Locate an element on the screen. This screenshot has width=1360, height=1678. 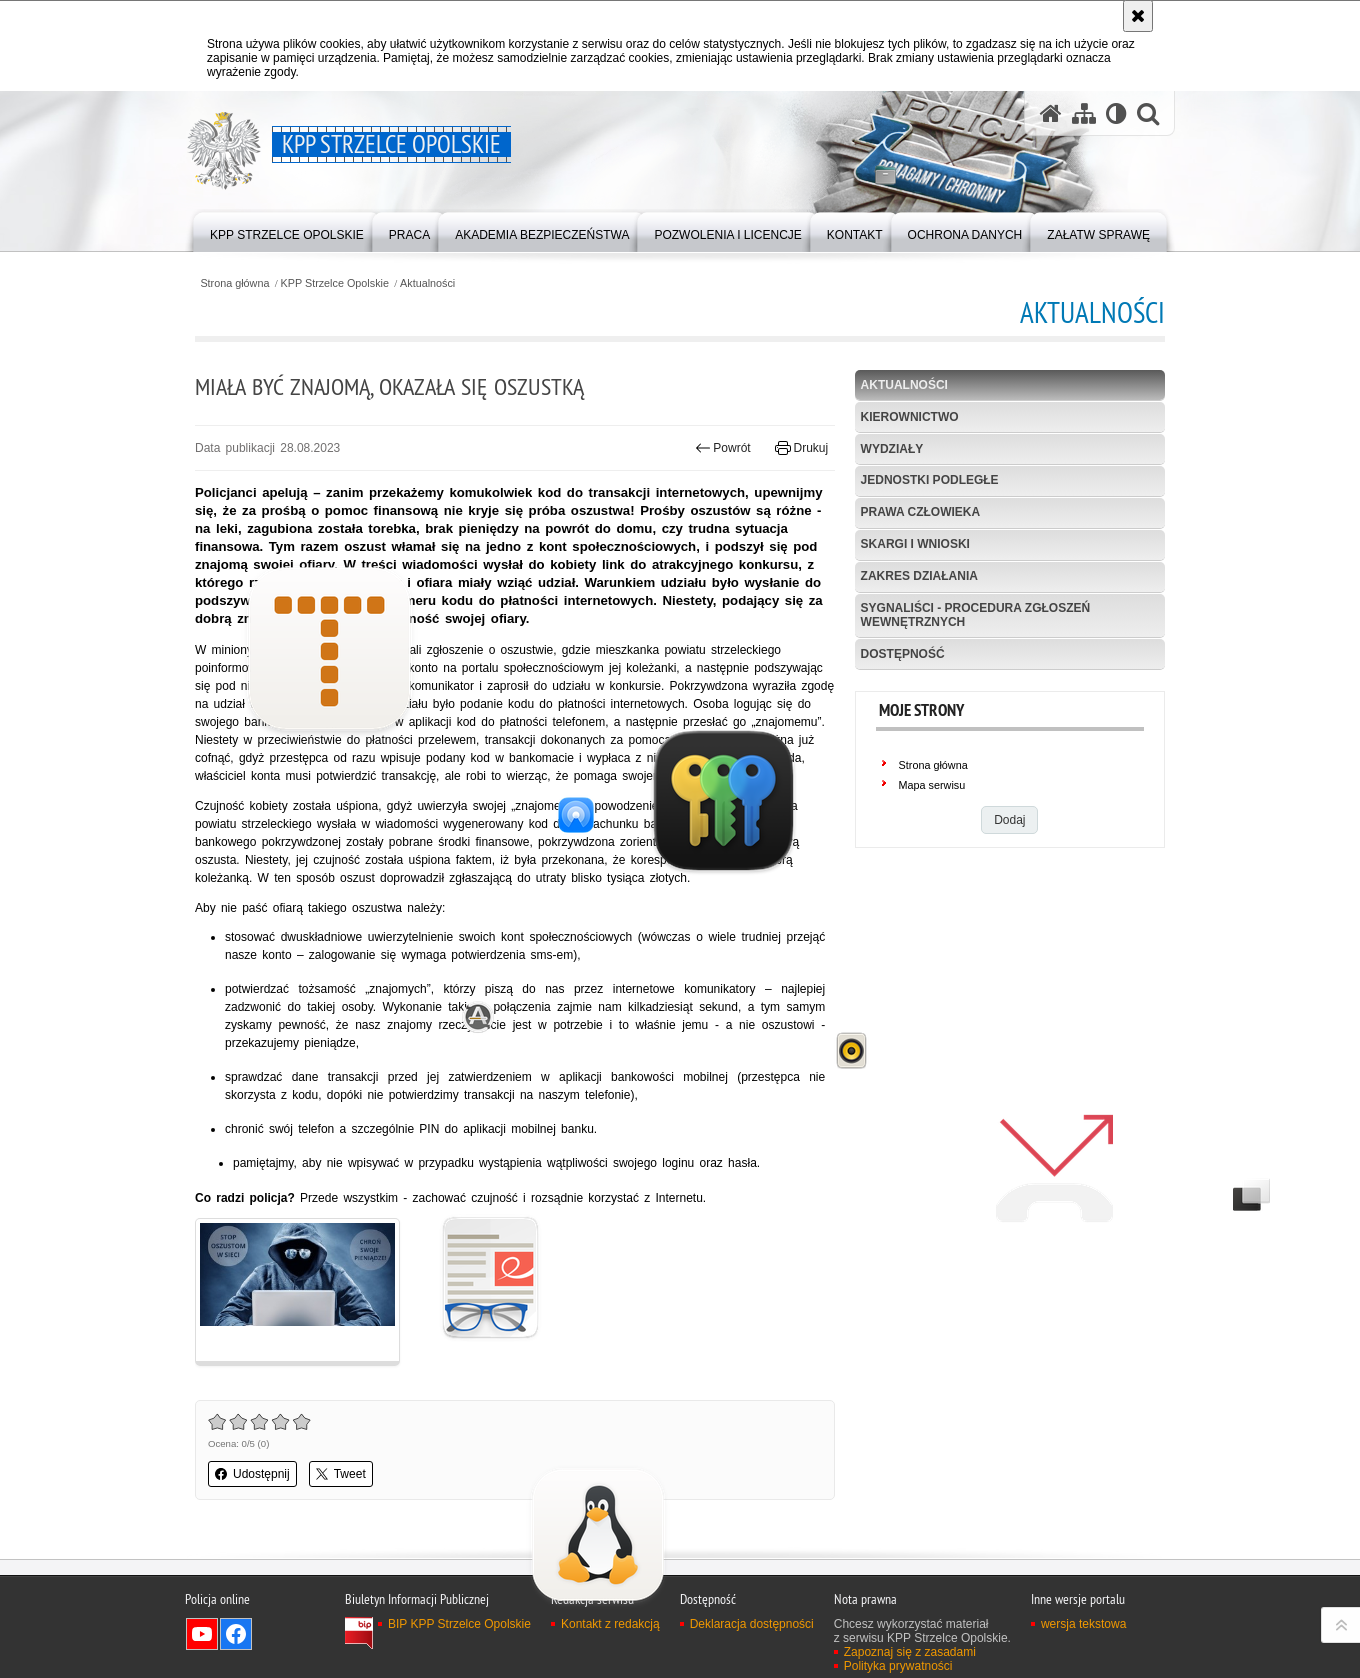
open rhythmbox music player is located at coordinates (851, 1050).